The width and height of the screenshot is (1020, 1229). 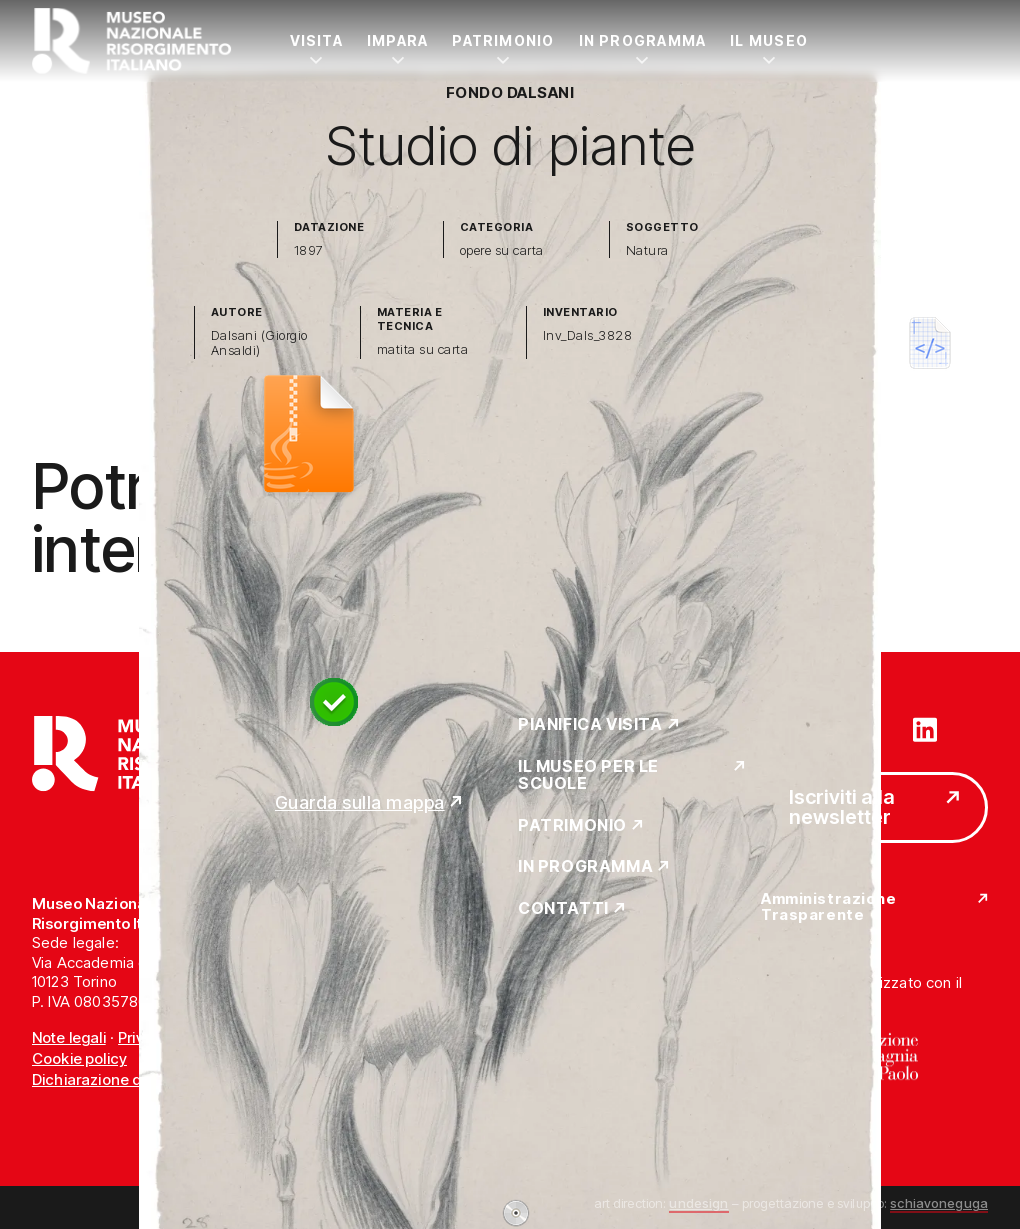 What do you see at coordinates (516, 1213) in the screenshot?
I see `access DVD drive or optical disc` at bounding box center [516, 1213].